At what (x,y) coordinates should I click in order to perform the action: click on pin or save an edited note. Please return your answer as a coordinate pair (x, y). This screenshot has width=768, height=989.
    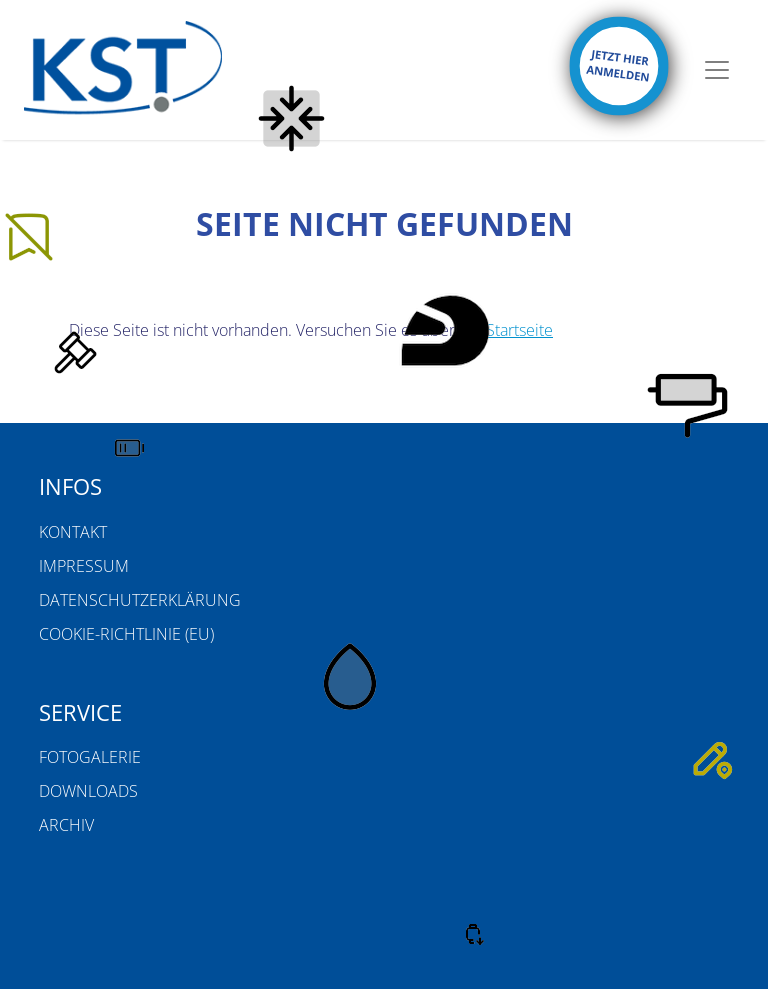
    Looking at the image, I should click on (711, 758).